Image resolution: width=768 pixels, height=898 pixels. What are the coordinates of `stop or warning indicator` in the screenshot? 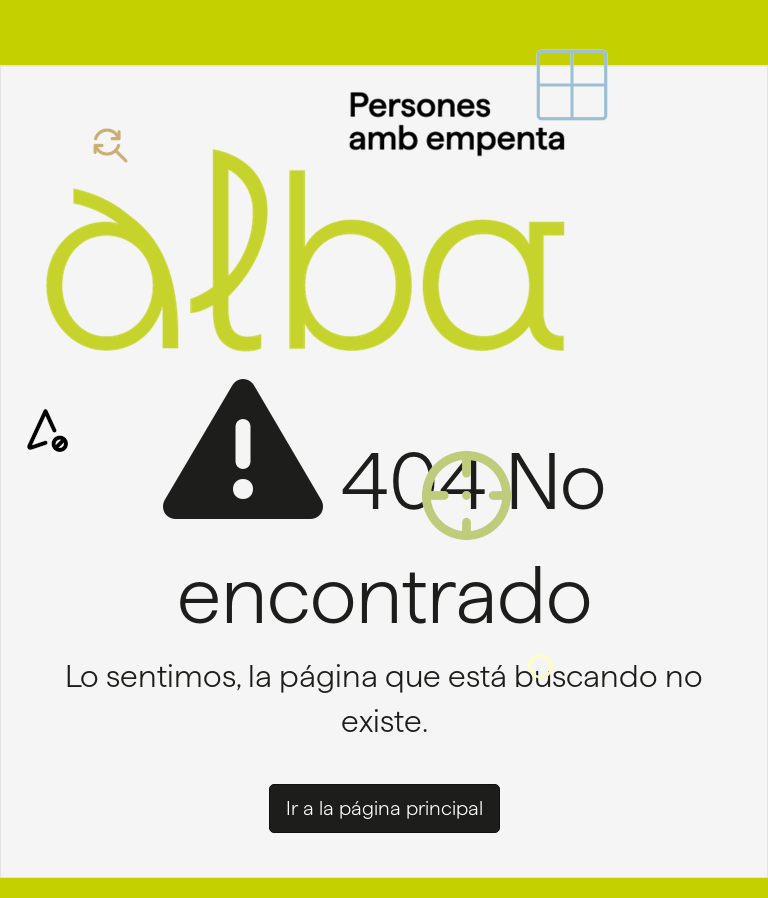 It's located at (540, 666).